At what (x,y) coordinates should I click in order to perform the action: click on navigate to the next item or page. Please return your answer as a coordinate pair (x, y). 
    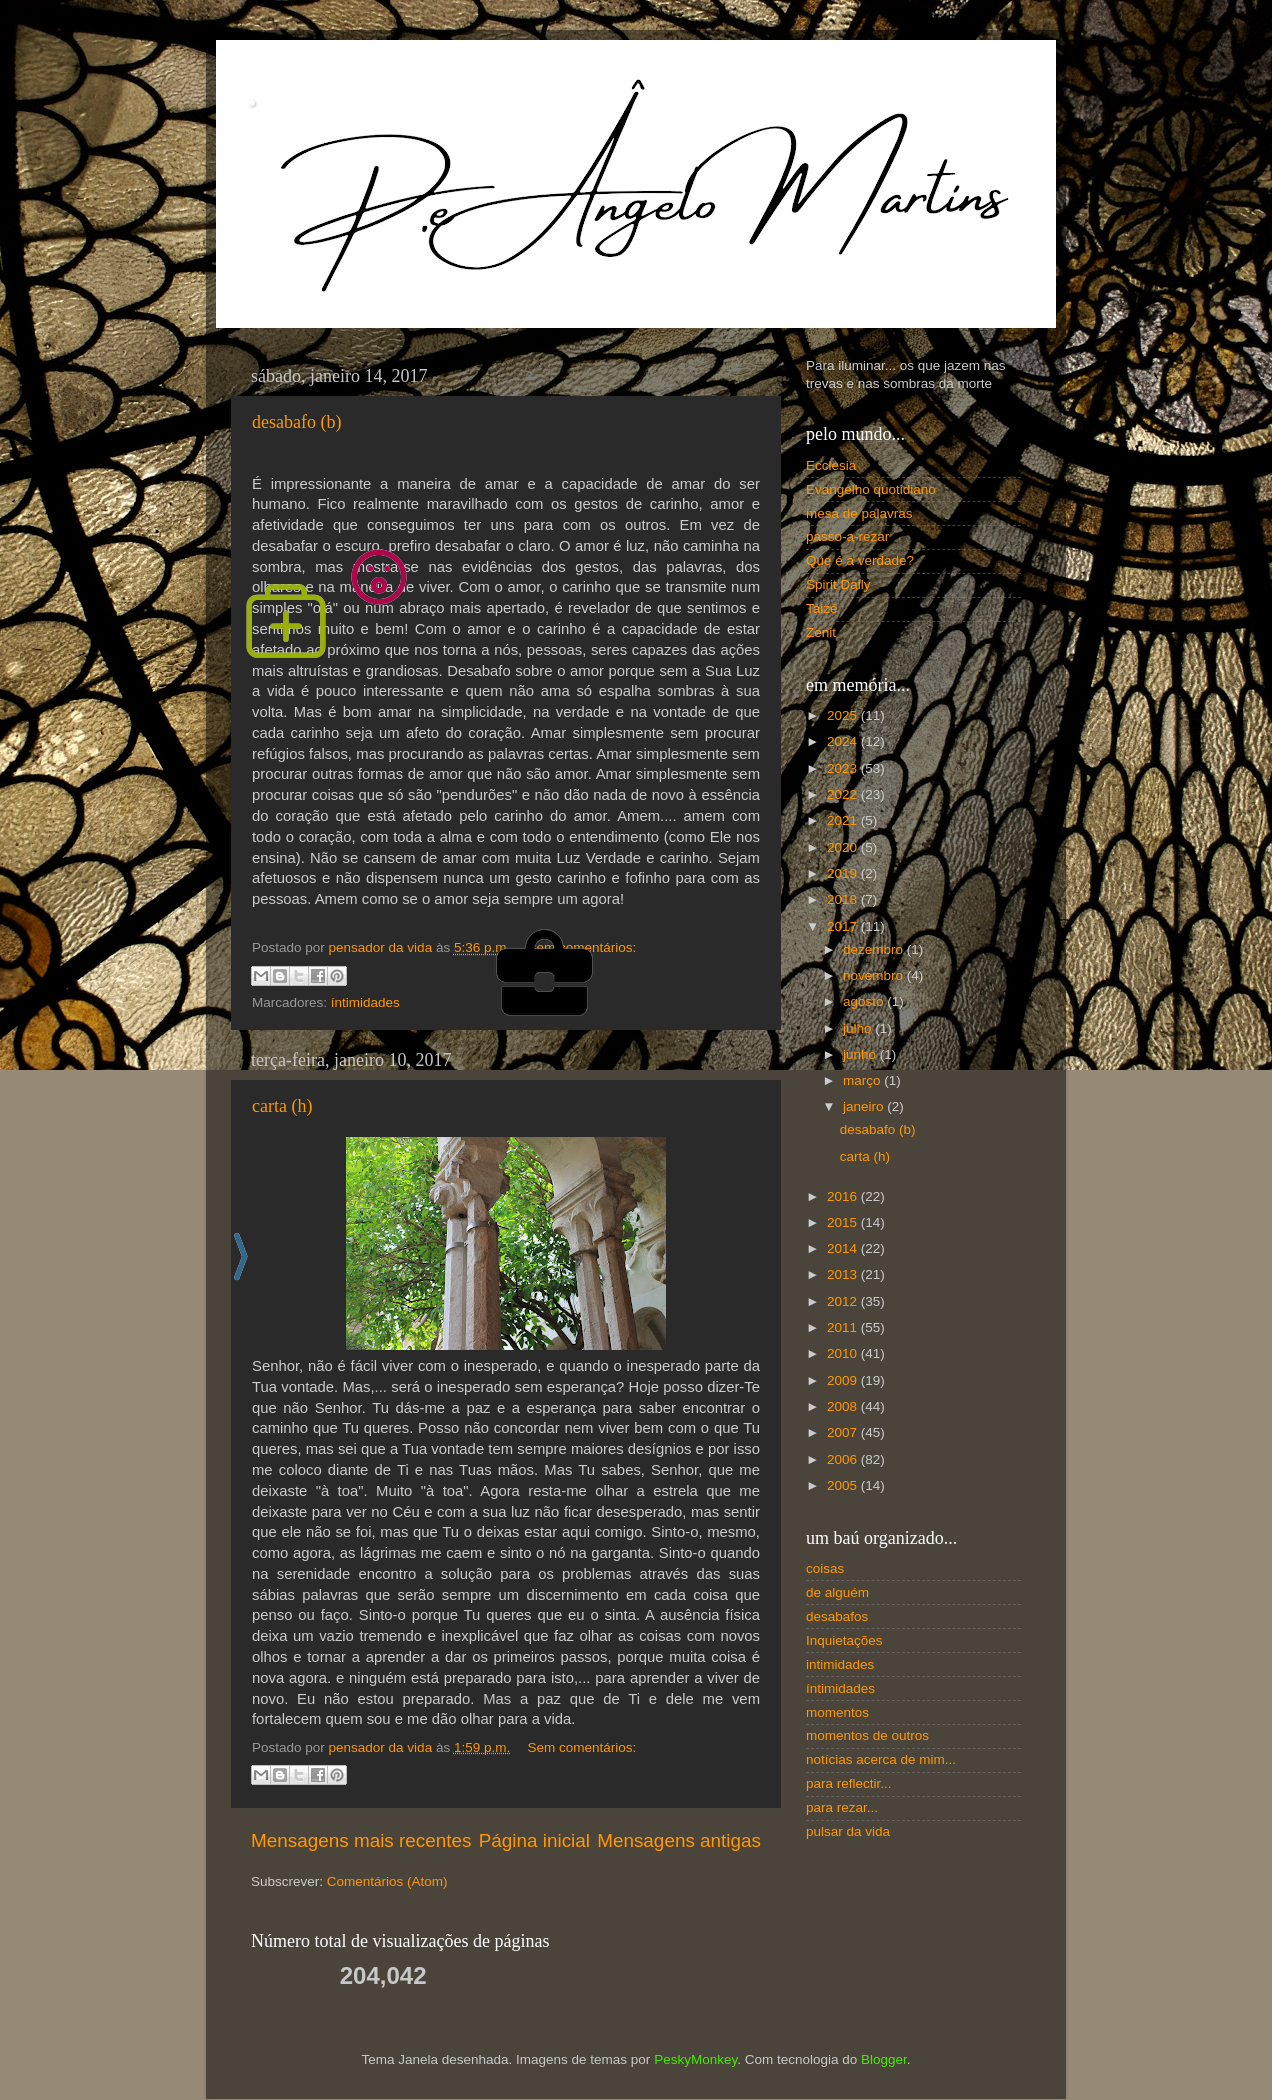
    Looking at the image, I should click on (239, 1256).